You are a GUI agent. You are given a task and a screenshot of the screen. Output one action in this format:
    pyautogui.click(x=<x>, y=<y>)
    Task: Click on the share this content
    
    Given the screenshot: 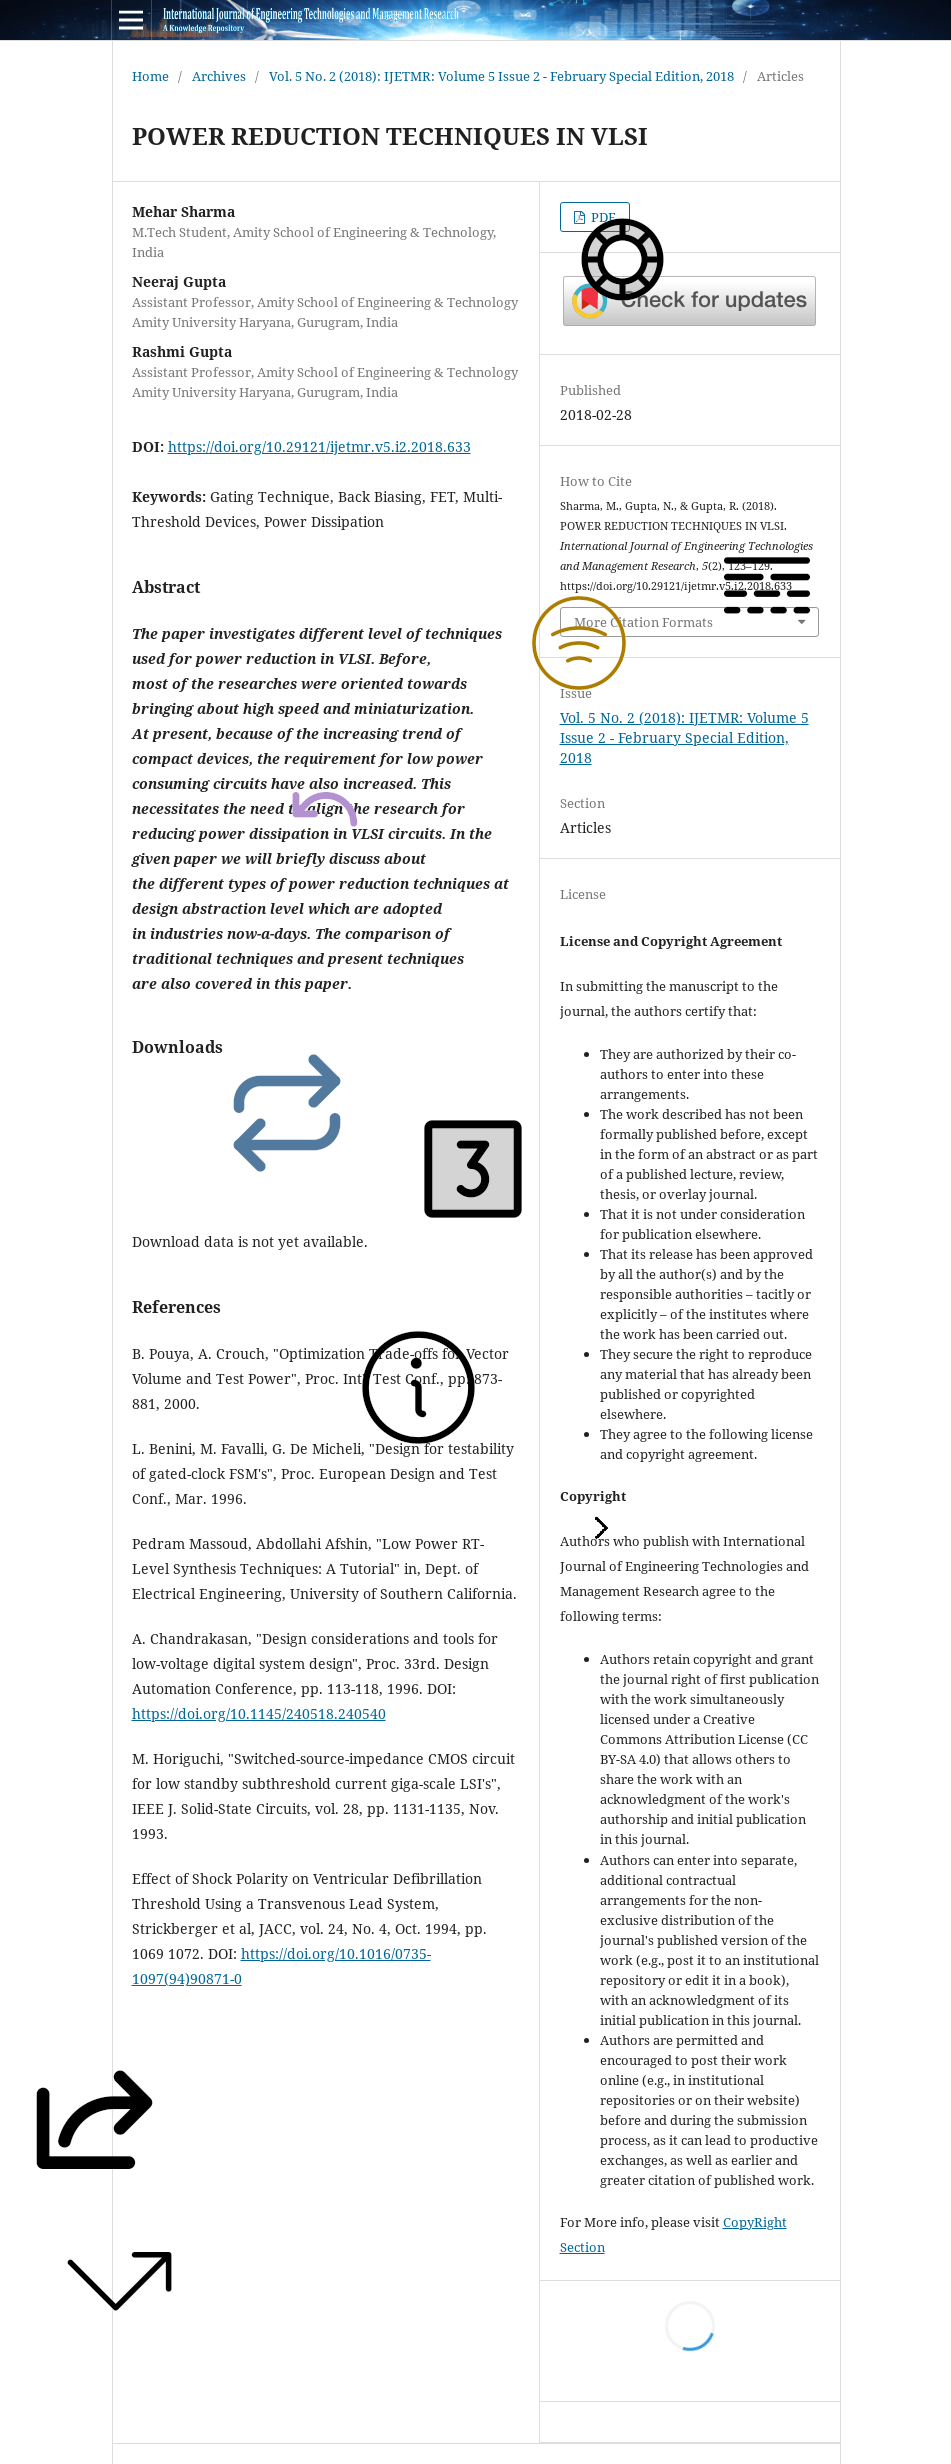 What is the action you would take?
    pyautogui.click(x=94, y=2115)
    